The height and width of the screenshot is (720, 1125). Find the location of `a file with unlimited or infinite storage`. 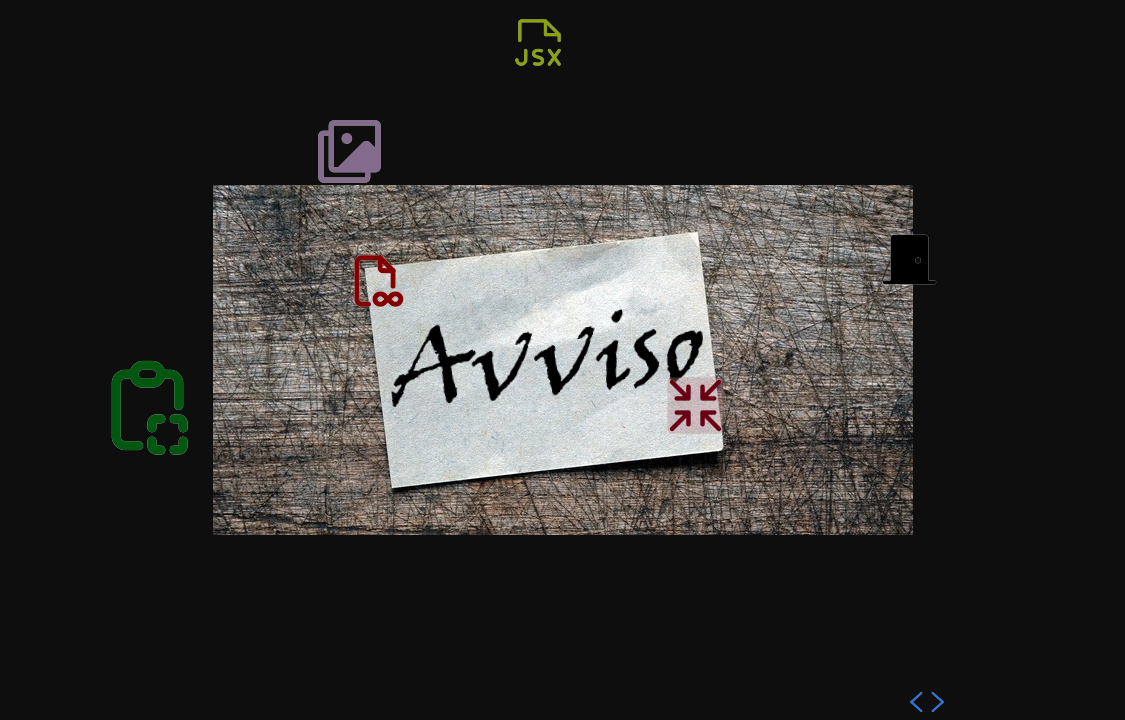

a file with unlimited or infinite storage is located at coordinates (375, 281).